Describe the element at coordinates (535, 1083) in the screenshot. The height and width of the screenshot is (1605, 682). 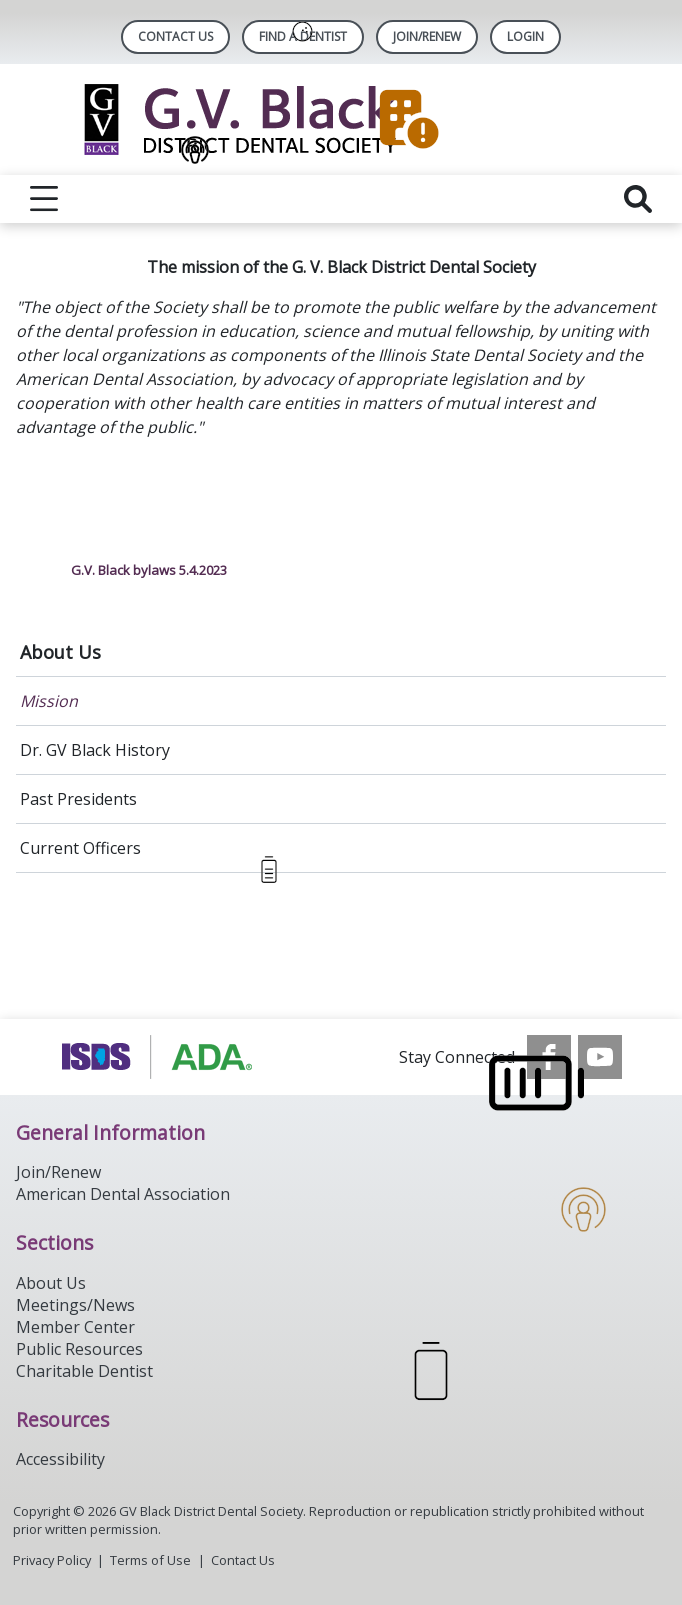
I see `indicates high battery level` at that location.